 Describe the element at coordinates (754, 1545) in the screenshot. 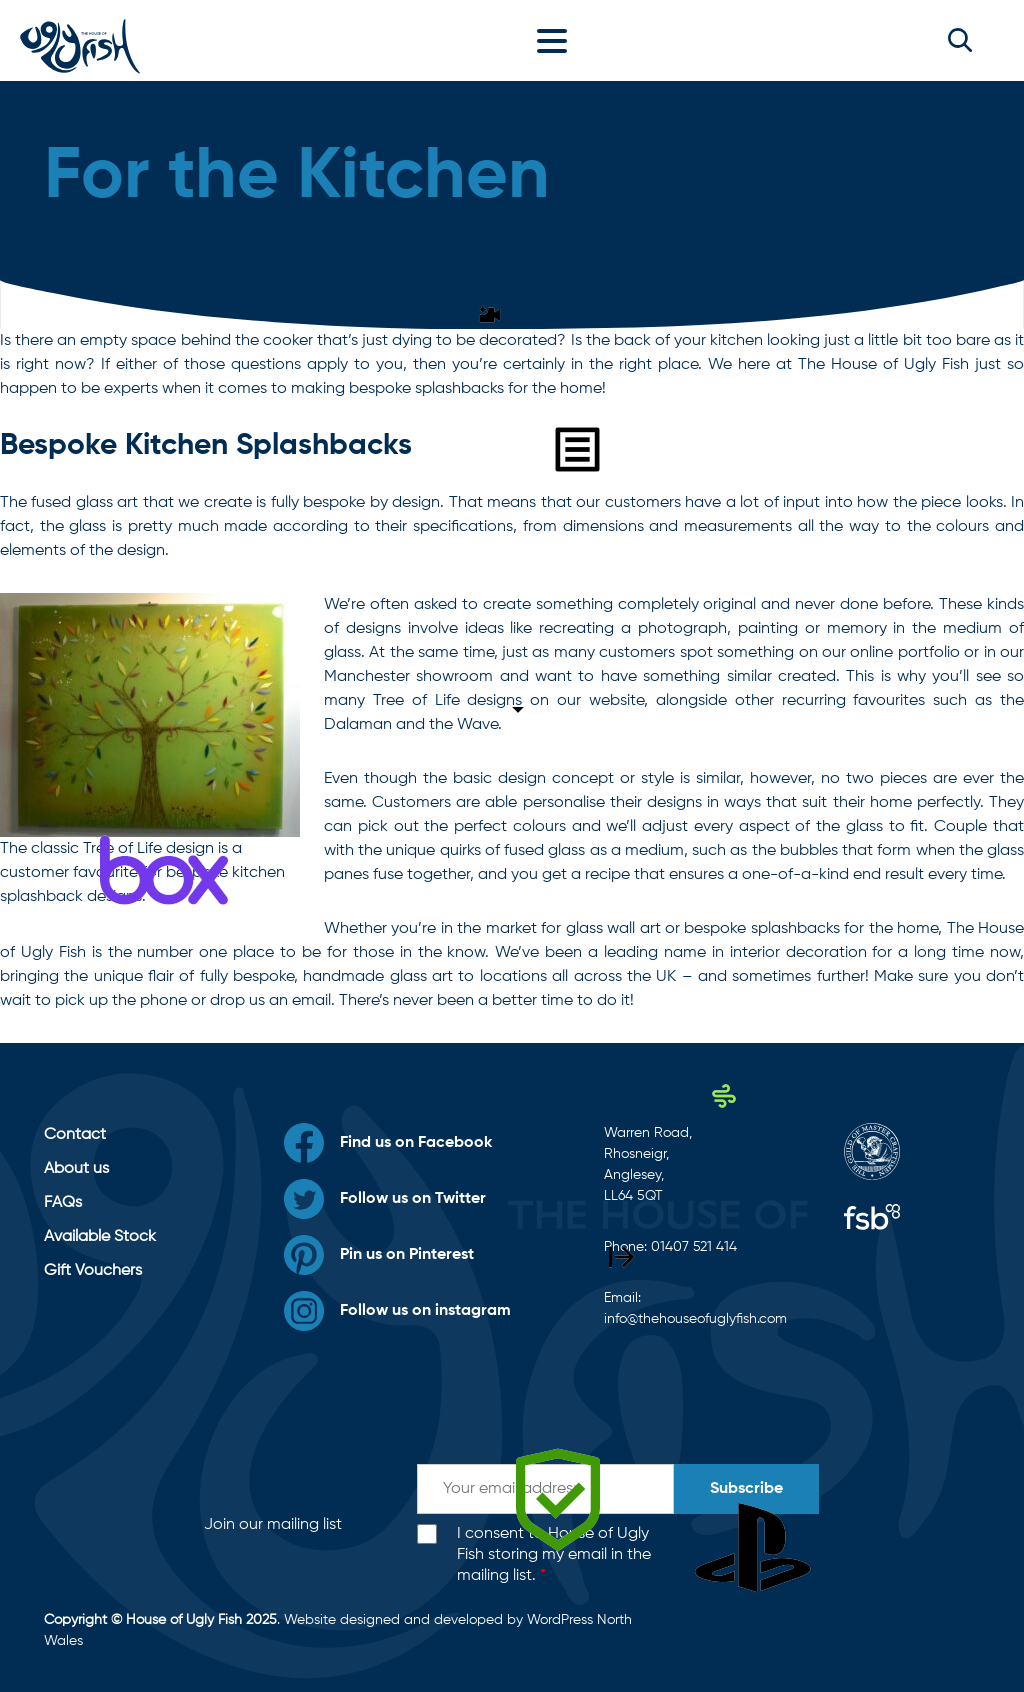

I see `playstation brand logo` at that location.